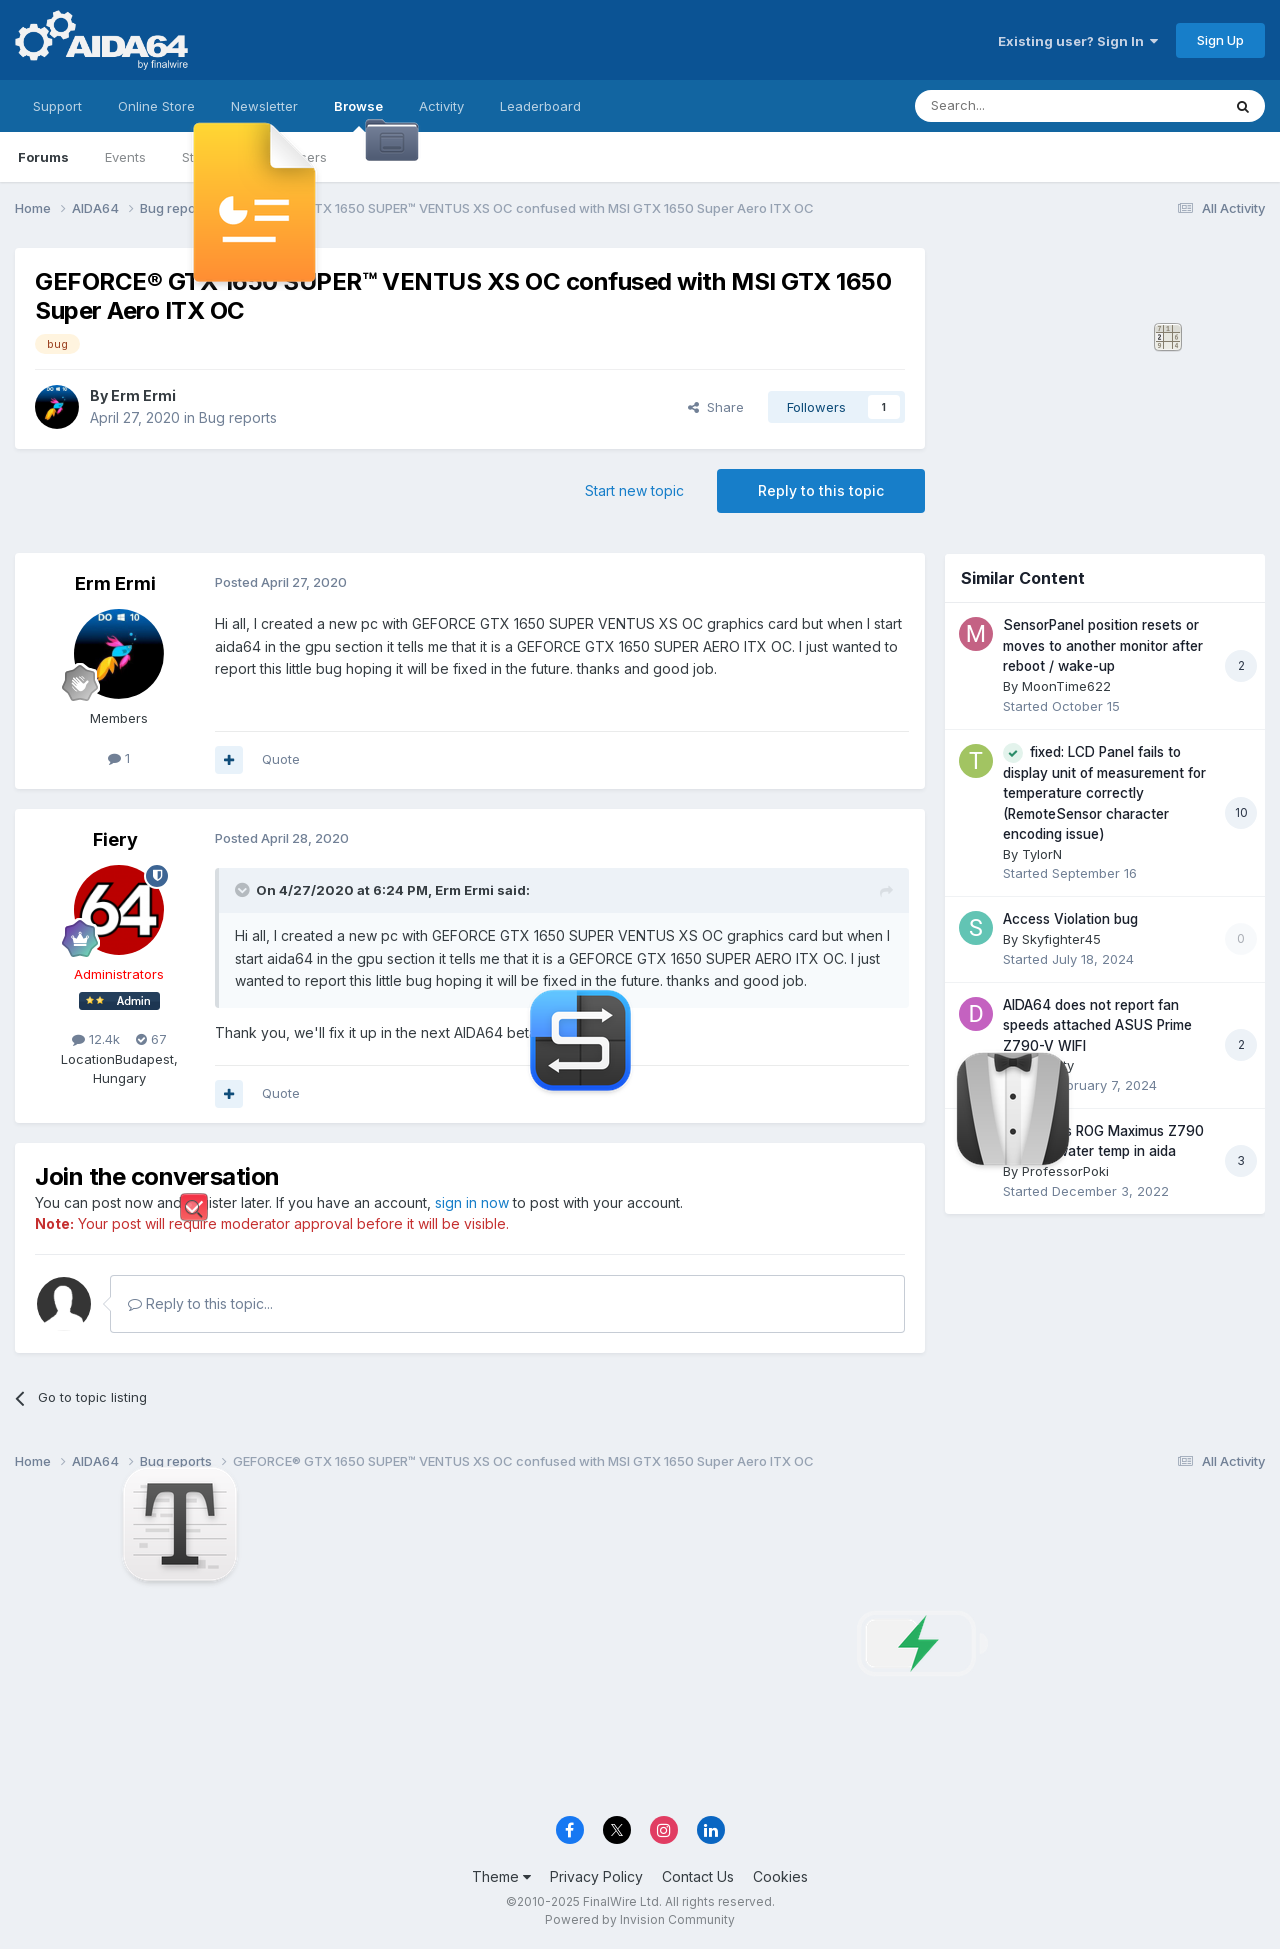  What do you see at coordinates (254, 205) in the screenshot?
I see `open a presentation file` at bounding box center [254, 205].